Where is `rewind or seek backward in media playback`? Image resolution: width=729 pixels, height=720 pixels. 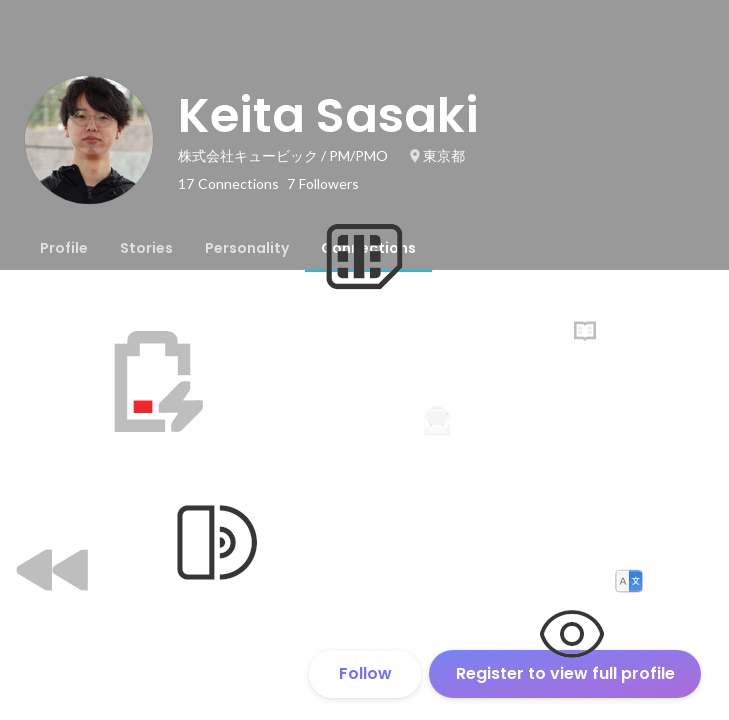 rewind or seek backward in media playback is located at coordinates (52, 570).